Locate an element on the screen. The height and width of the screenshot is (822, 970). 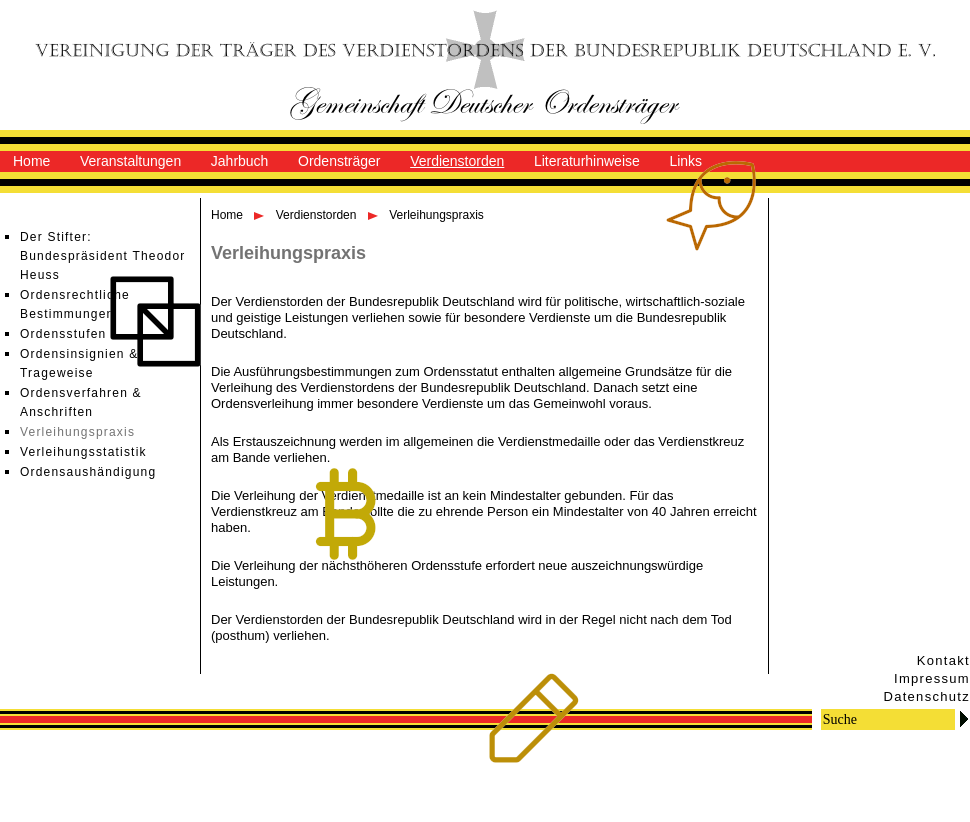
edit content or text is located at coordinates (532, 720).